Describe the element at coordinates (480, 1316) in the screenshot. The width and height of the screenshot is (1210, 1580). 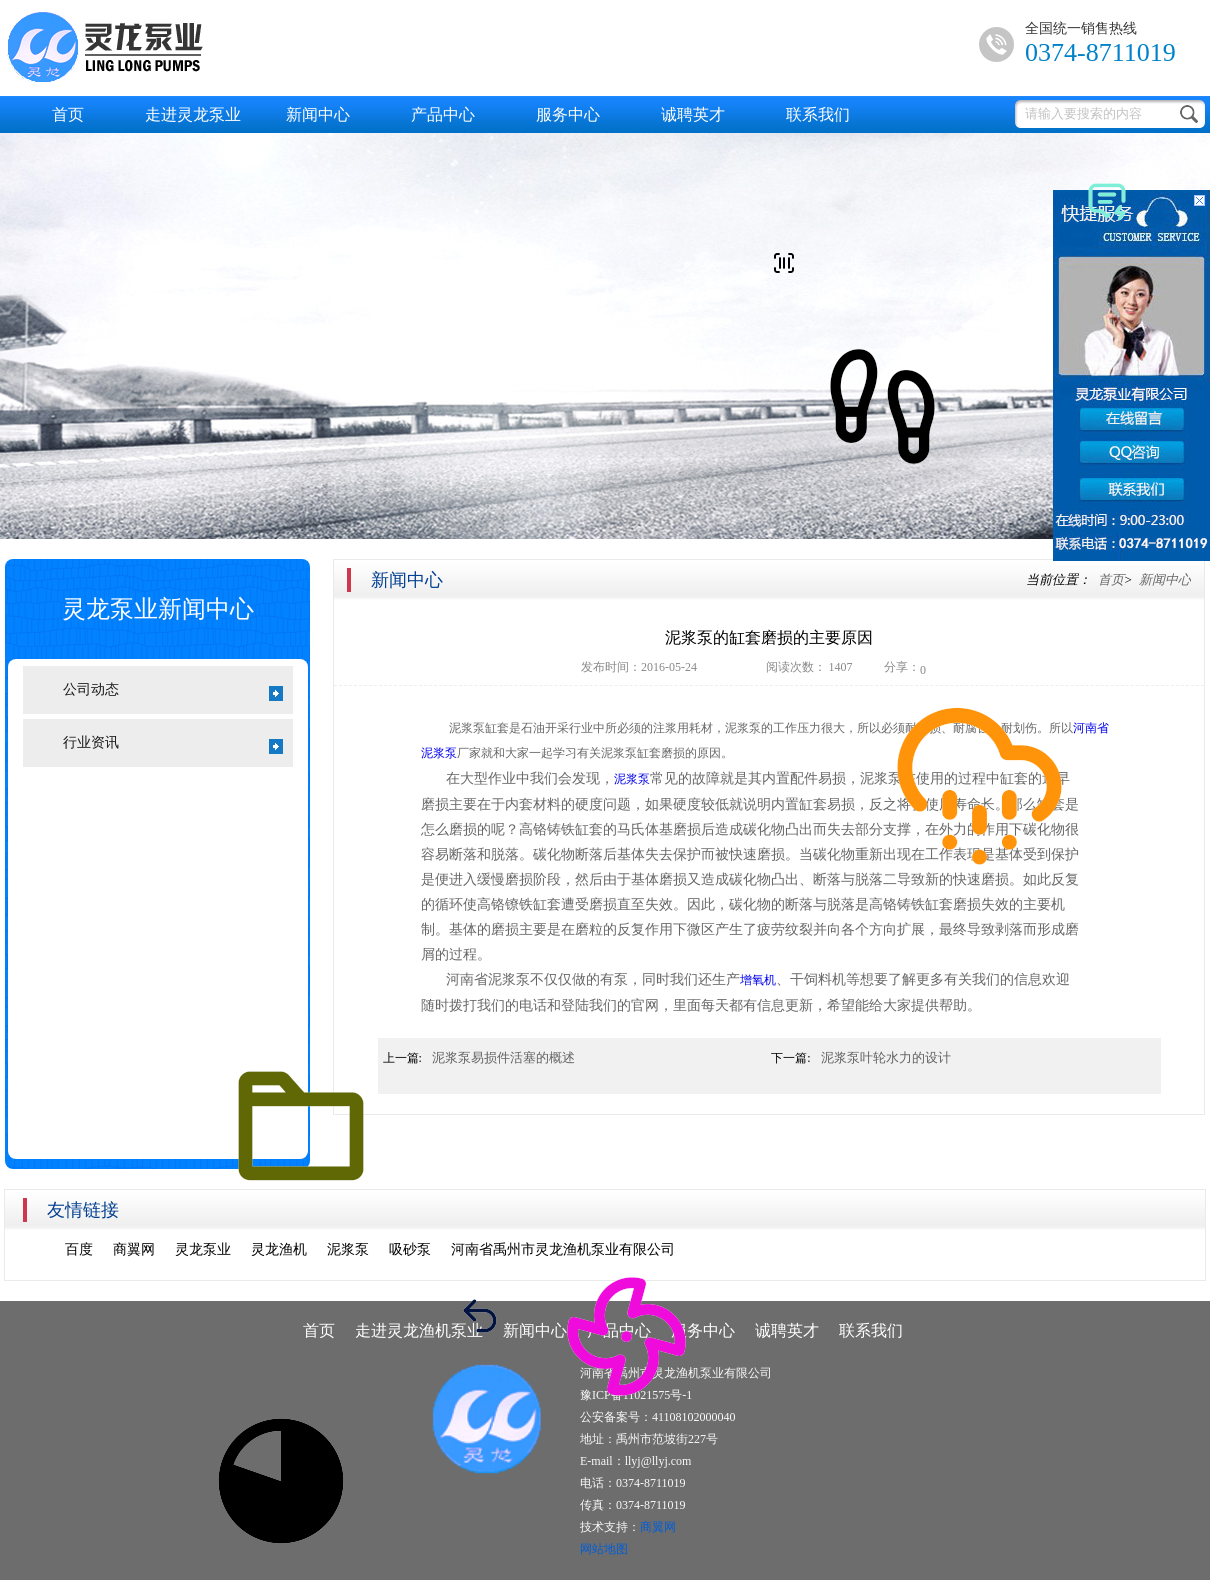
I see `undo the last action` at that location.